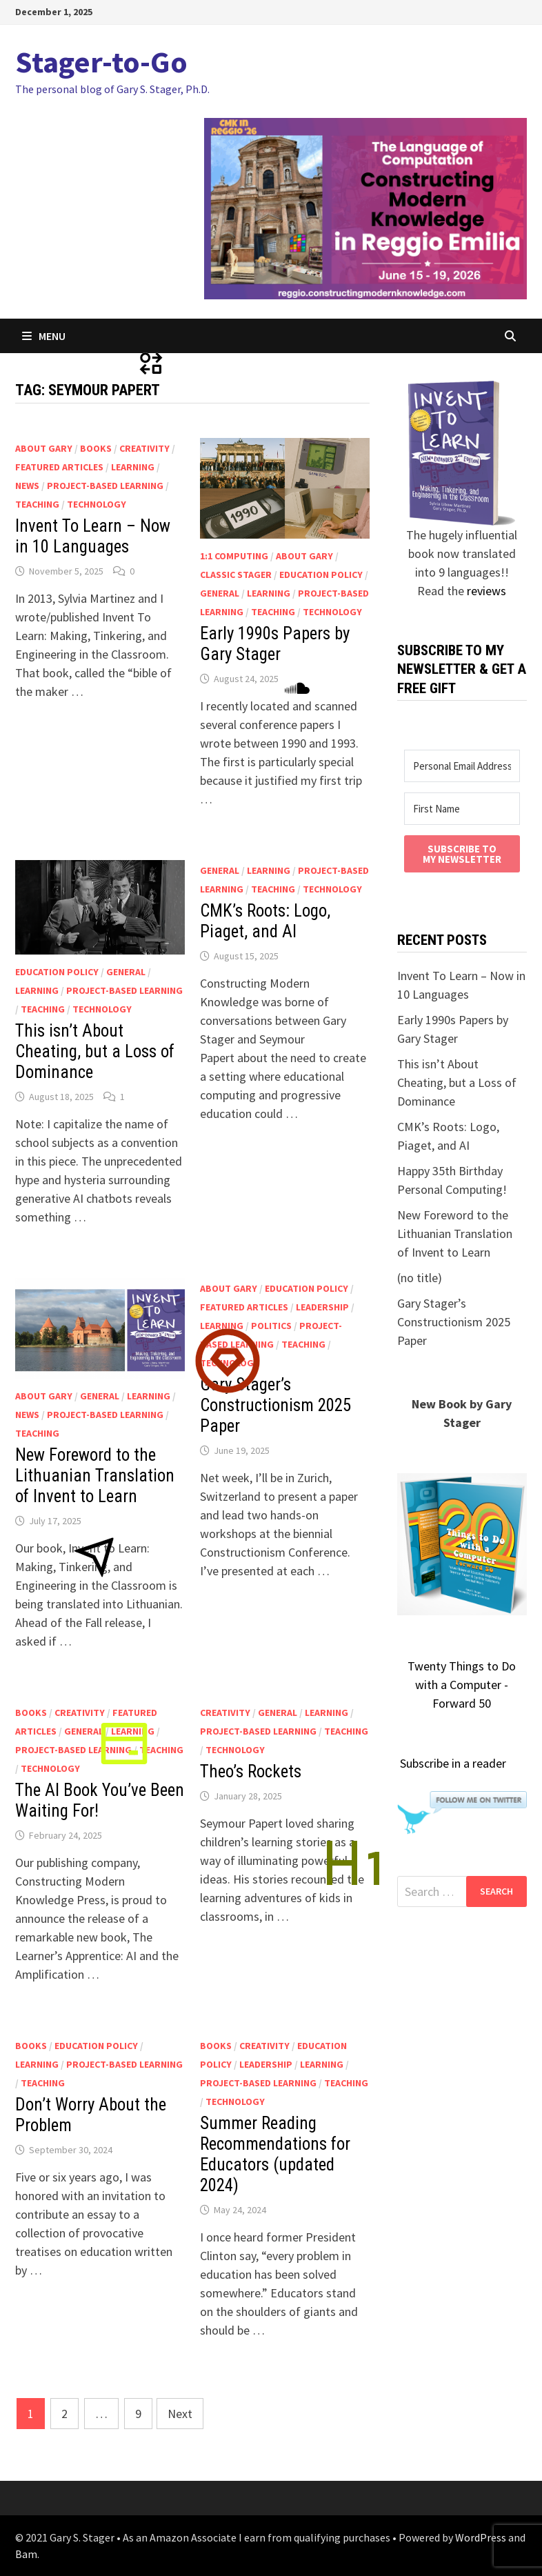 The height and width of the screenshot is (2576, 542). What do you see at coordinates (124, 1744) in the screenshot?
I see `manage payment methods` at bounding box center [124, 1744].